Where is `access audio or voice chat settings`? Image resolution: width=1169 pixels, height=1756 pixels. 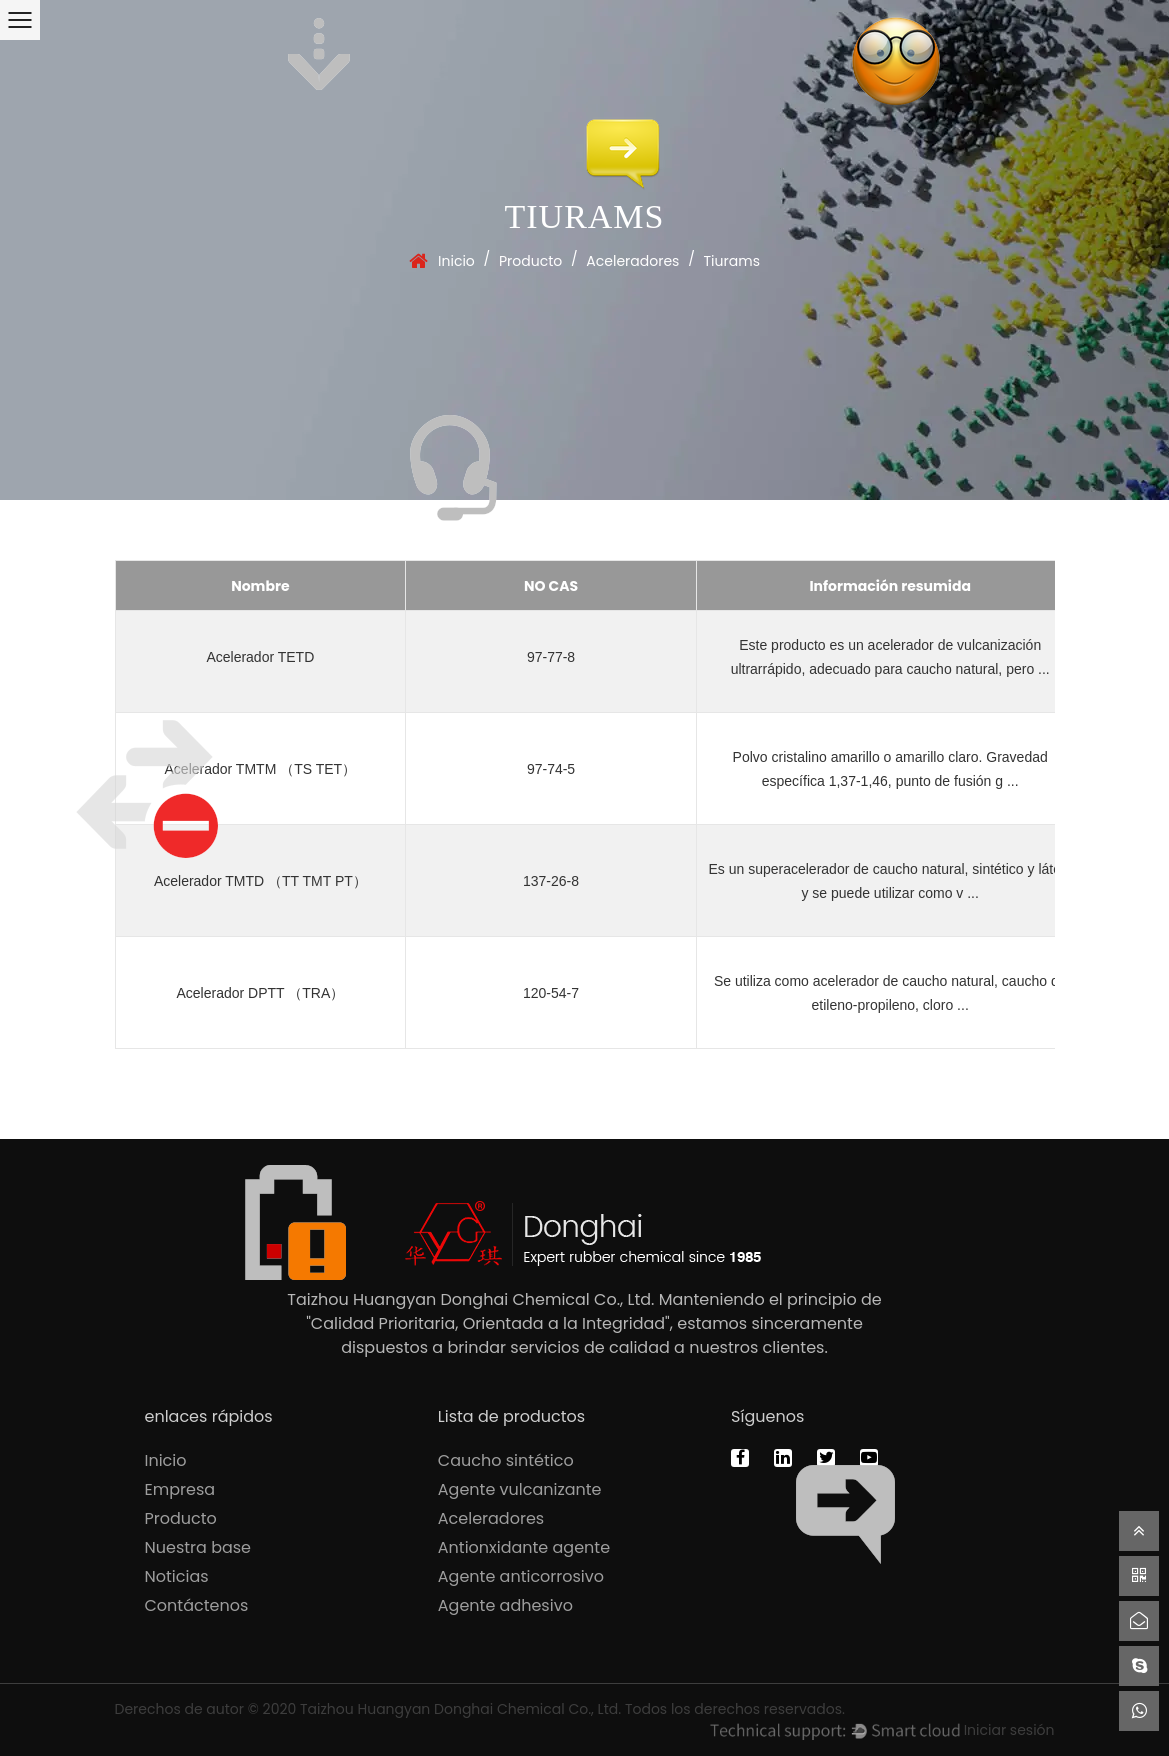 access audio or voice chat settings is located at coordinates (450, 468).